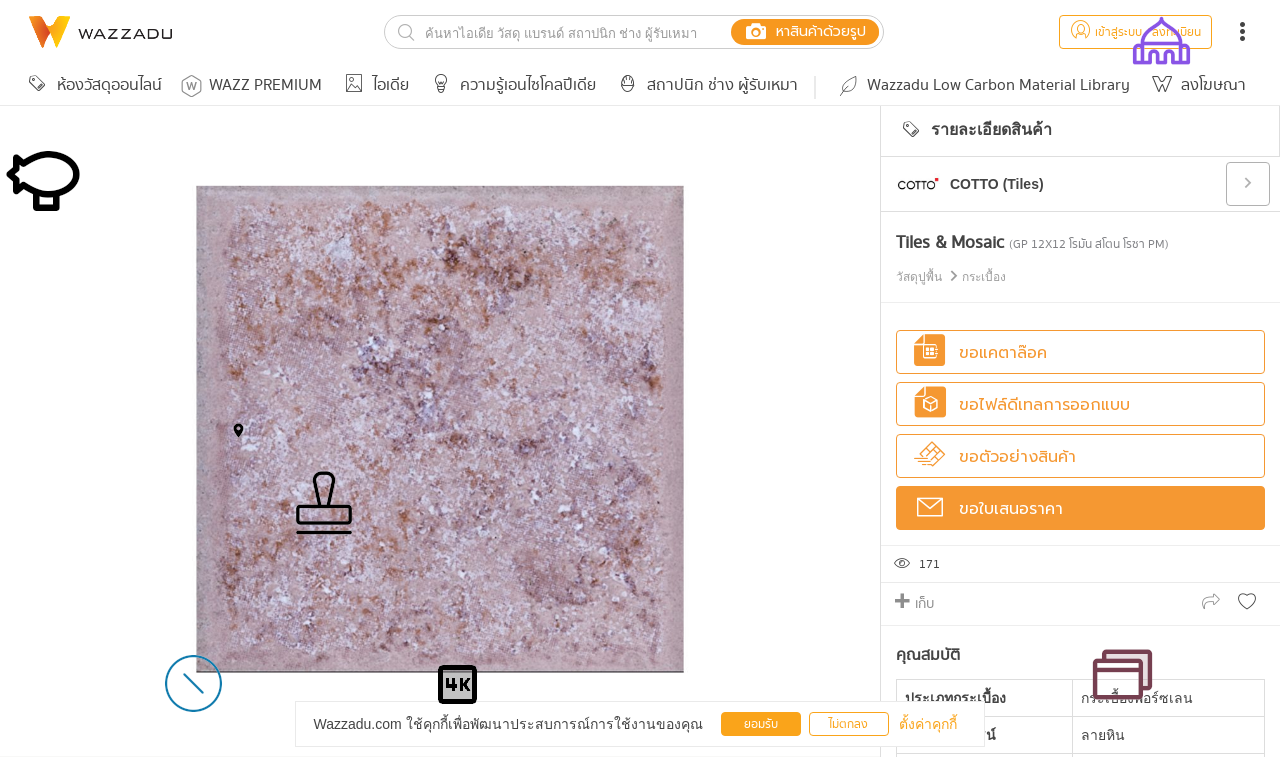 The height and width of the screenshot is (757, 1280). What do you see at coordinates (193, 683) in the screenshot?
I see `indicates a prohibited or restricted action` at bounding box center [193, 683].